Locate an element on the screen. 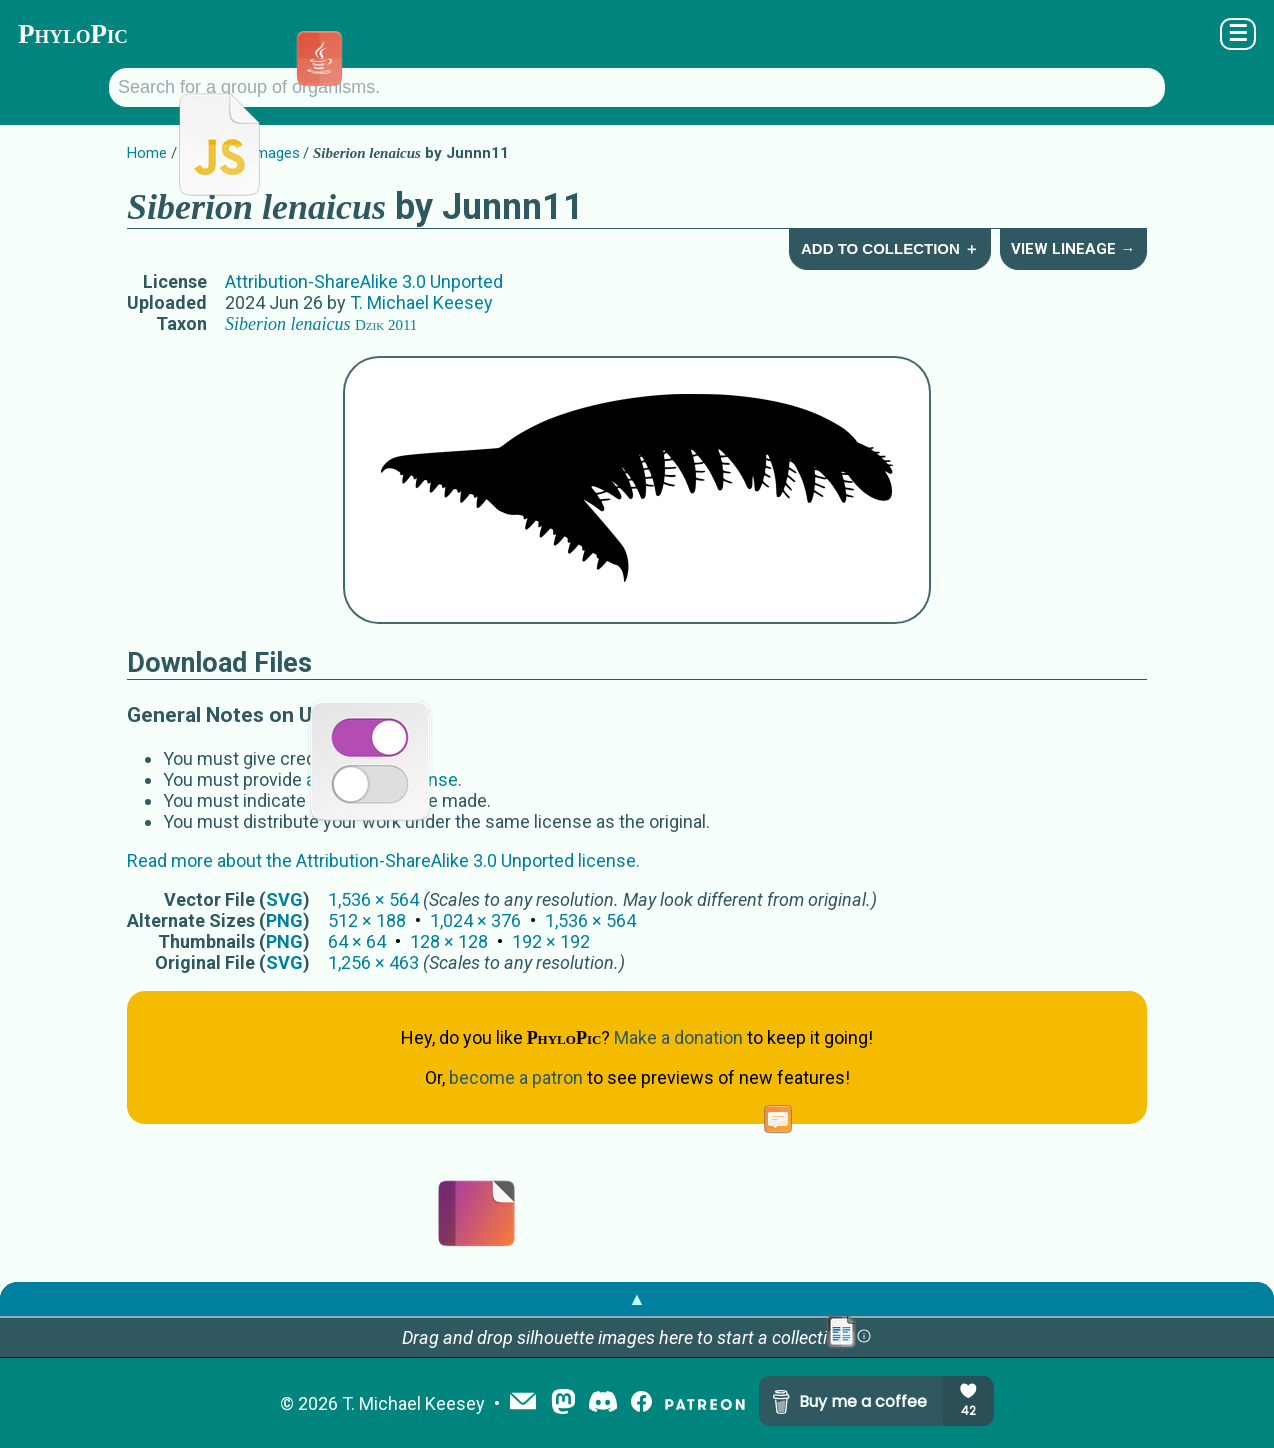 This screenshot has width=1274, height=1448. a java source code file is located at coordinates (319, 58).